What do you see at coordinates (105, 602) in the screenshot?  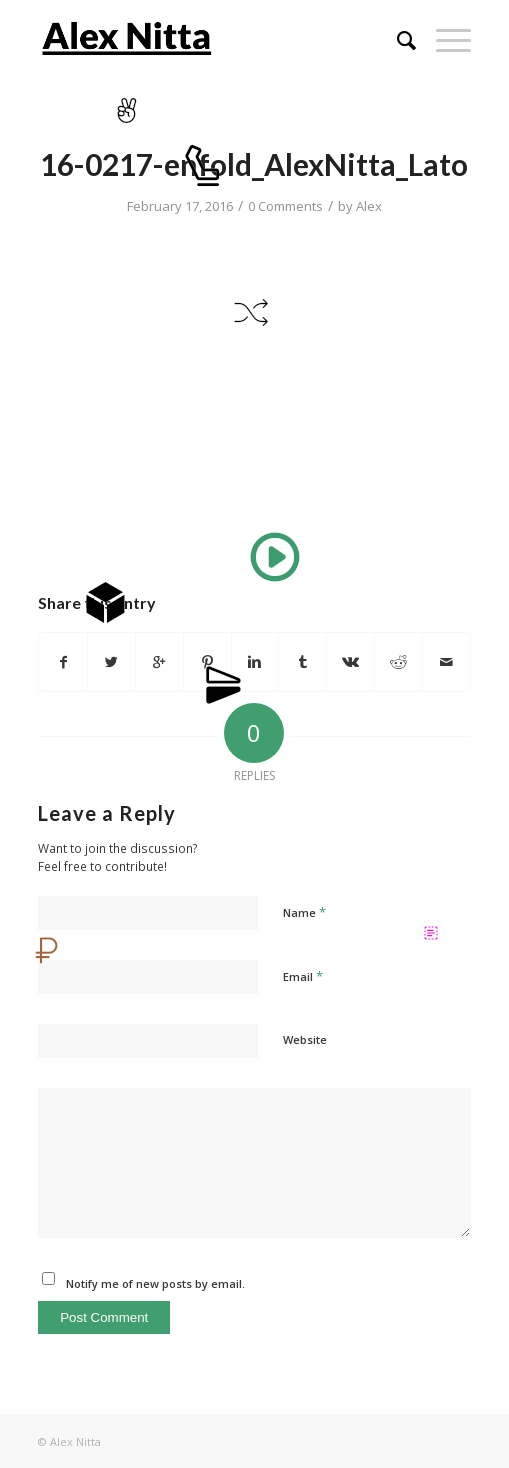 I see `view 3D model or object` at bounding box center [105, 602].